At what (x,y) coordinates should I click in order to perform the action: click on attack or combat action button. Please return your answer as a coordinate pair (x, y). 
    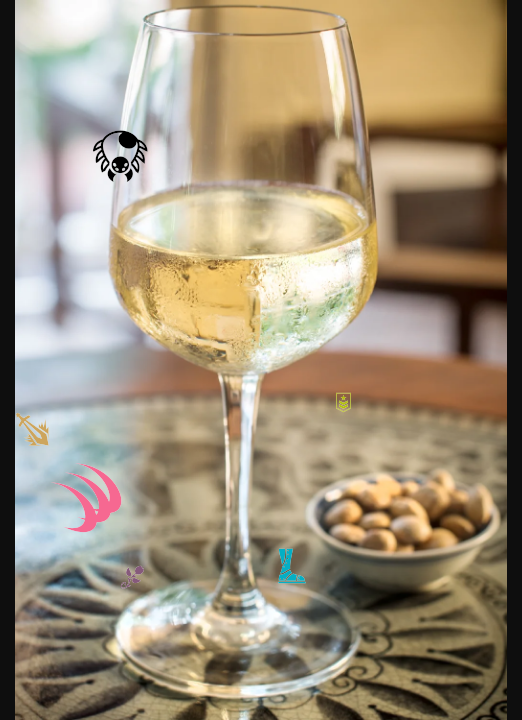
    Looking at the image, I should click on (32, 429).